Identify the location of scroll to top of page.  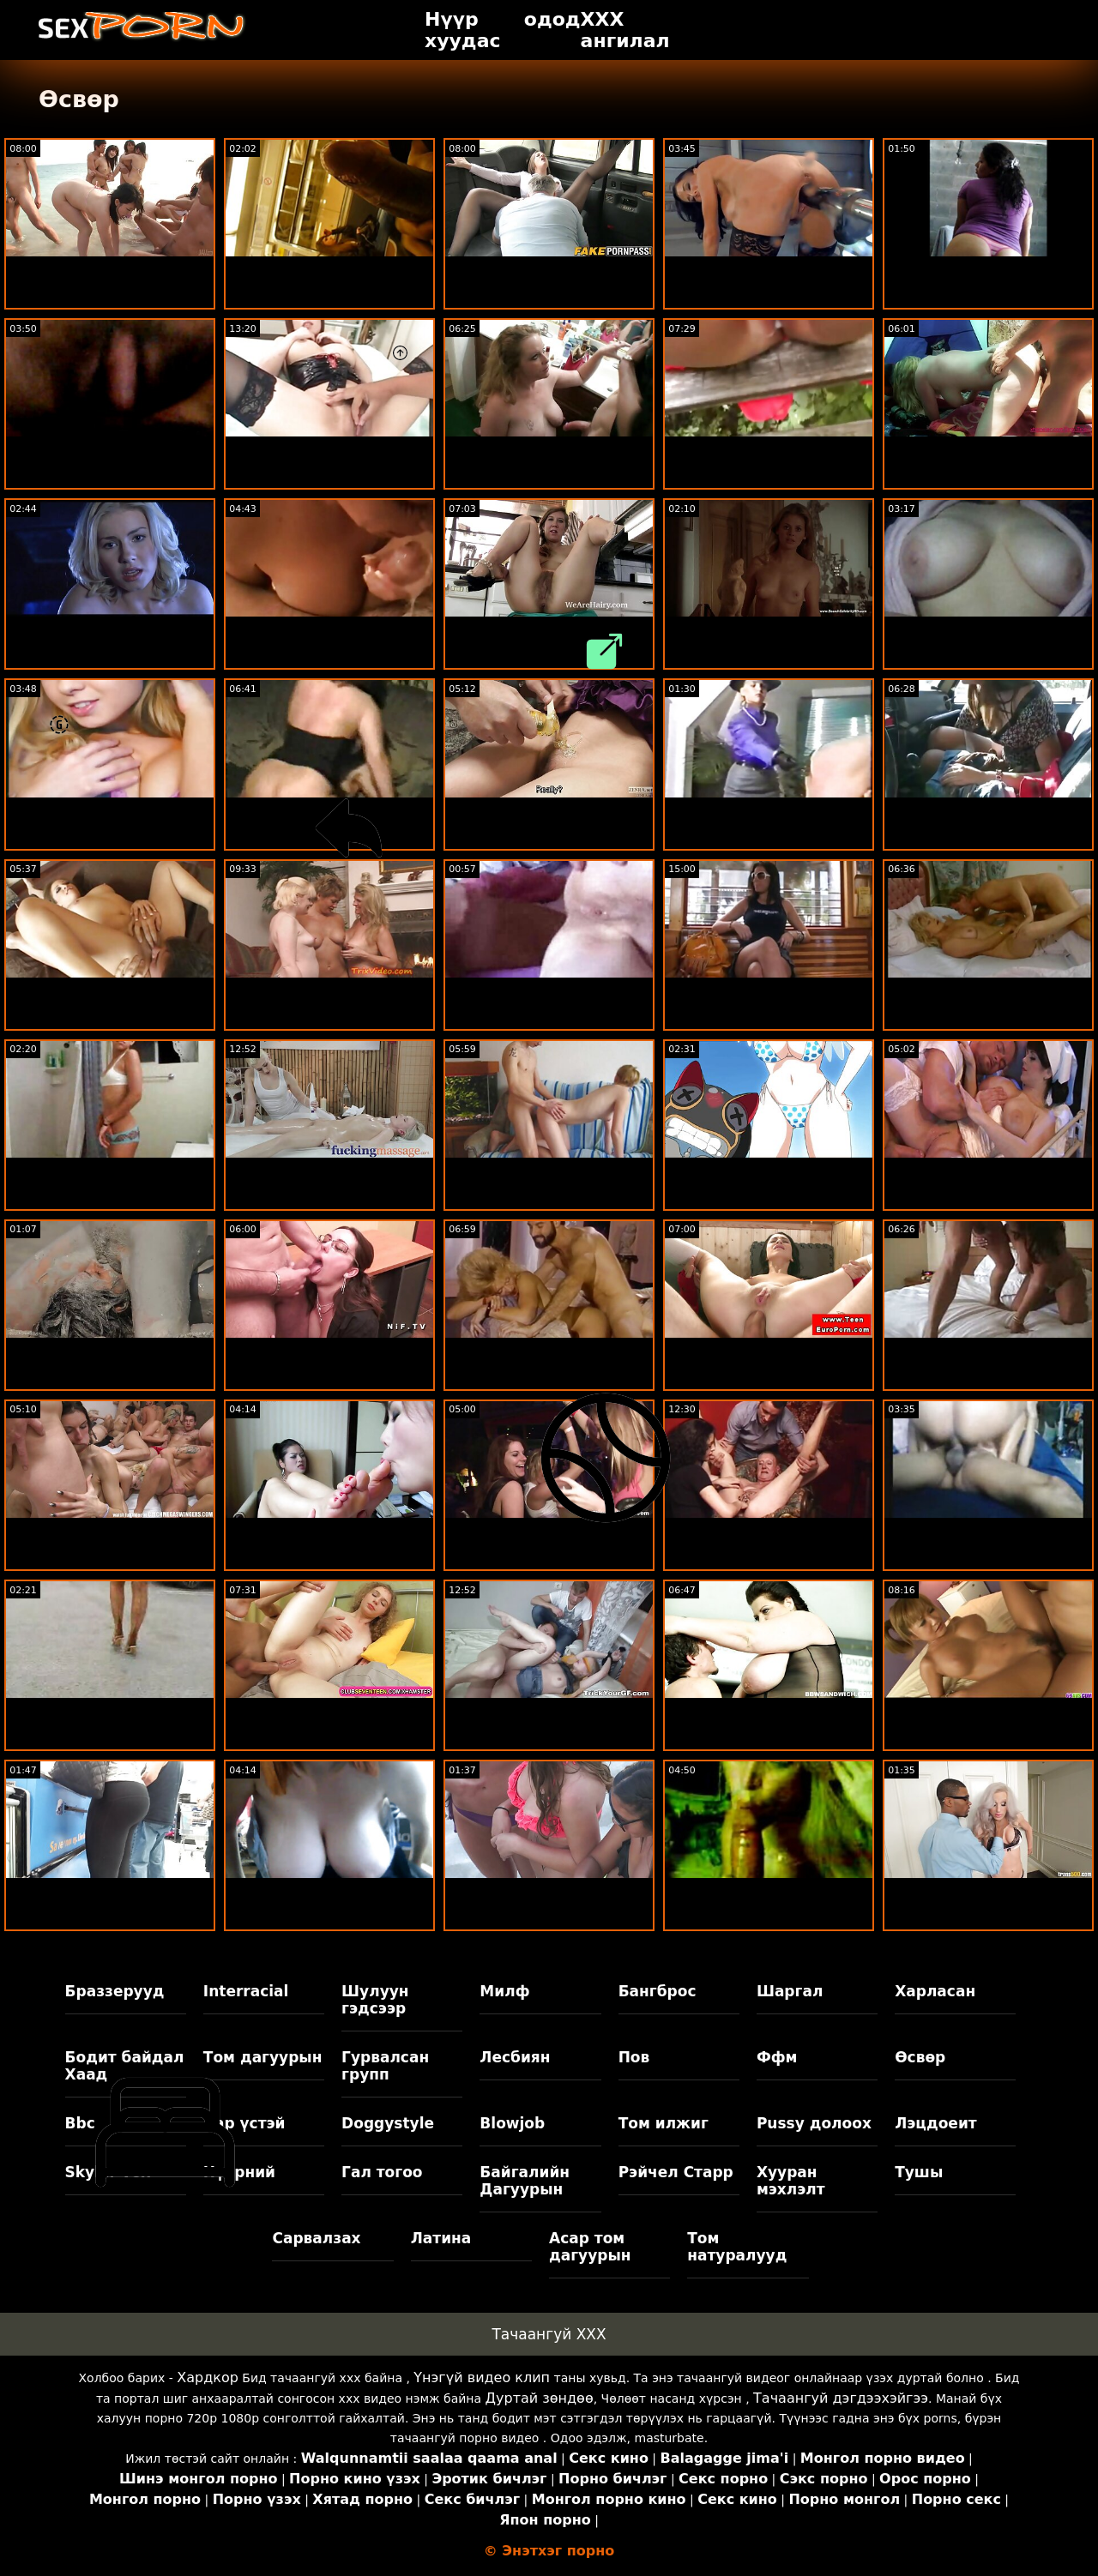
(400, 352).